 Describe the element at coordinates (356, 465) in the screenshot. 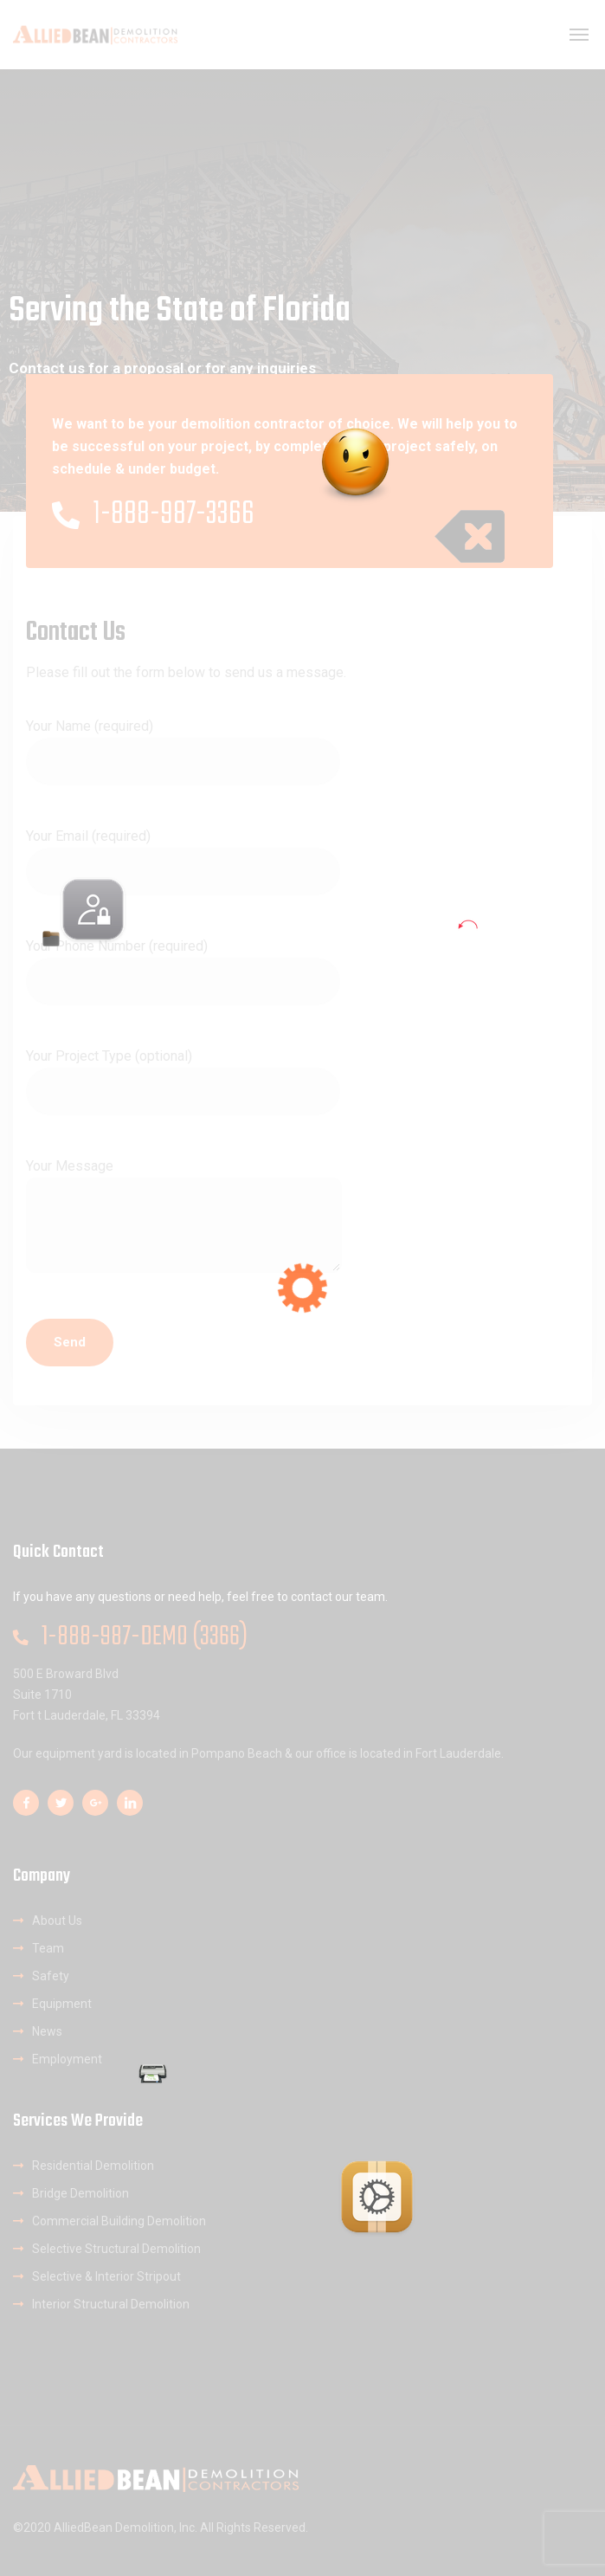

I see `express a smug or sarcastic reaction` at that location.